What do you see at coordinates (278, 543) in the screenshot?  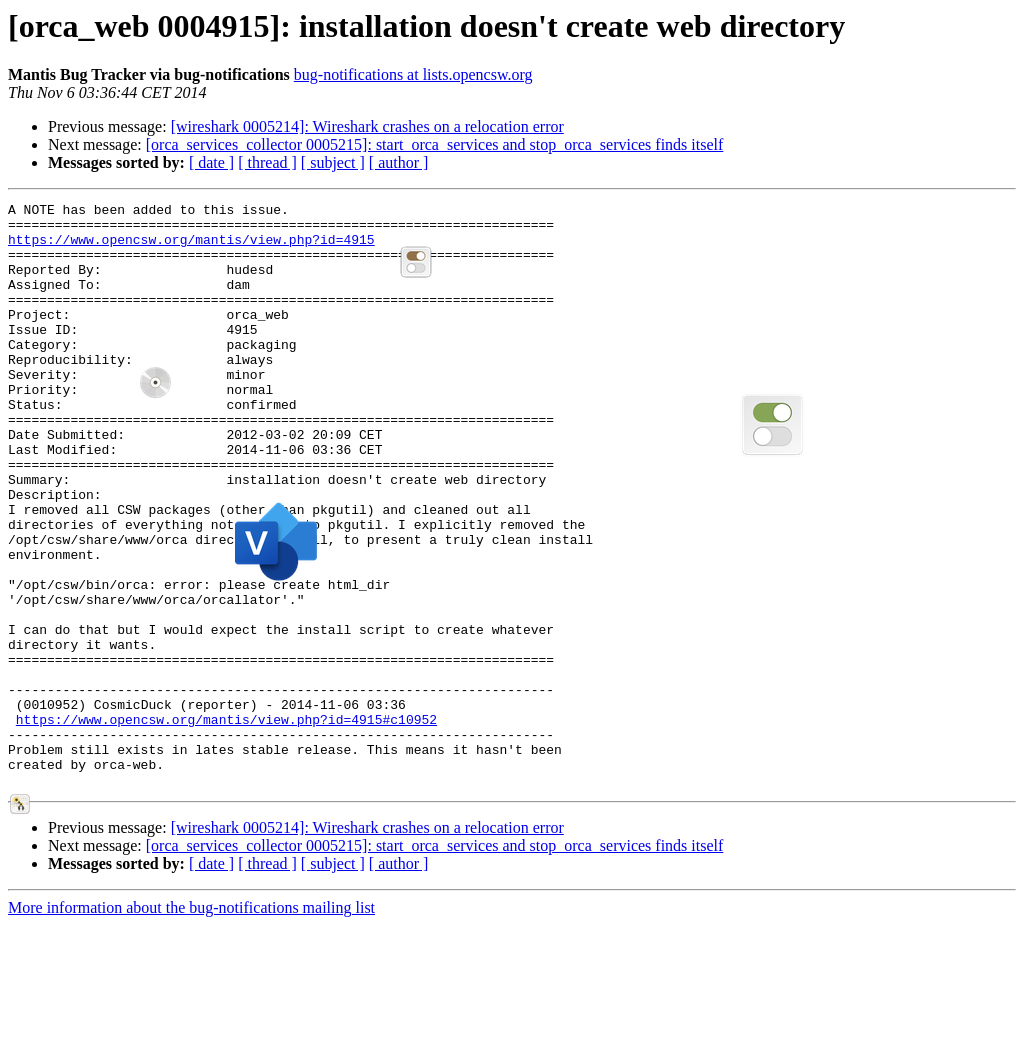 I see `open Microsoft Visio application` at bounding box center [278, 543].